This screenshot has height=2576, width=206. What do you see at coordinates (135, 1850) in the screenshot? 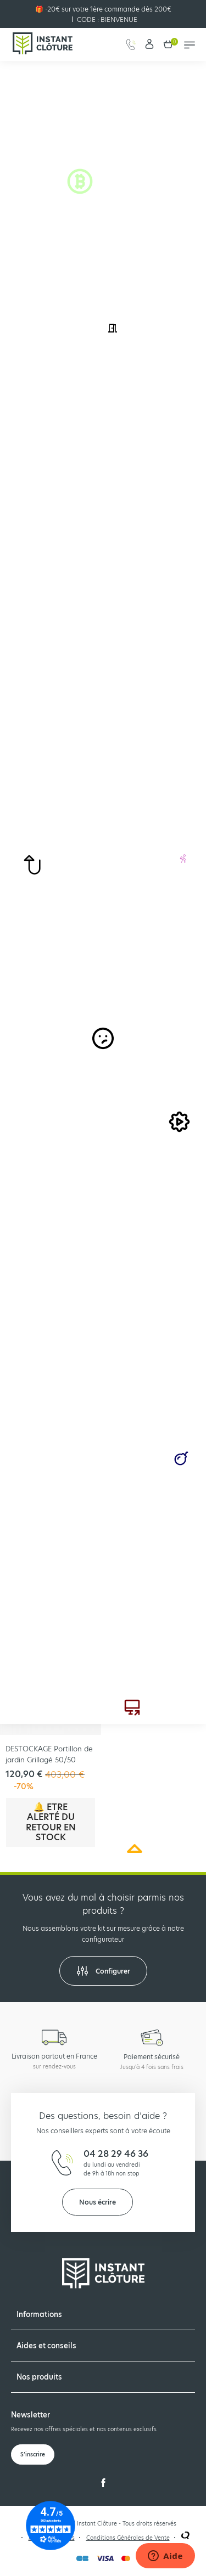
I see `collapse an expanded section` at bounding box center [135, 1850].